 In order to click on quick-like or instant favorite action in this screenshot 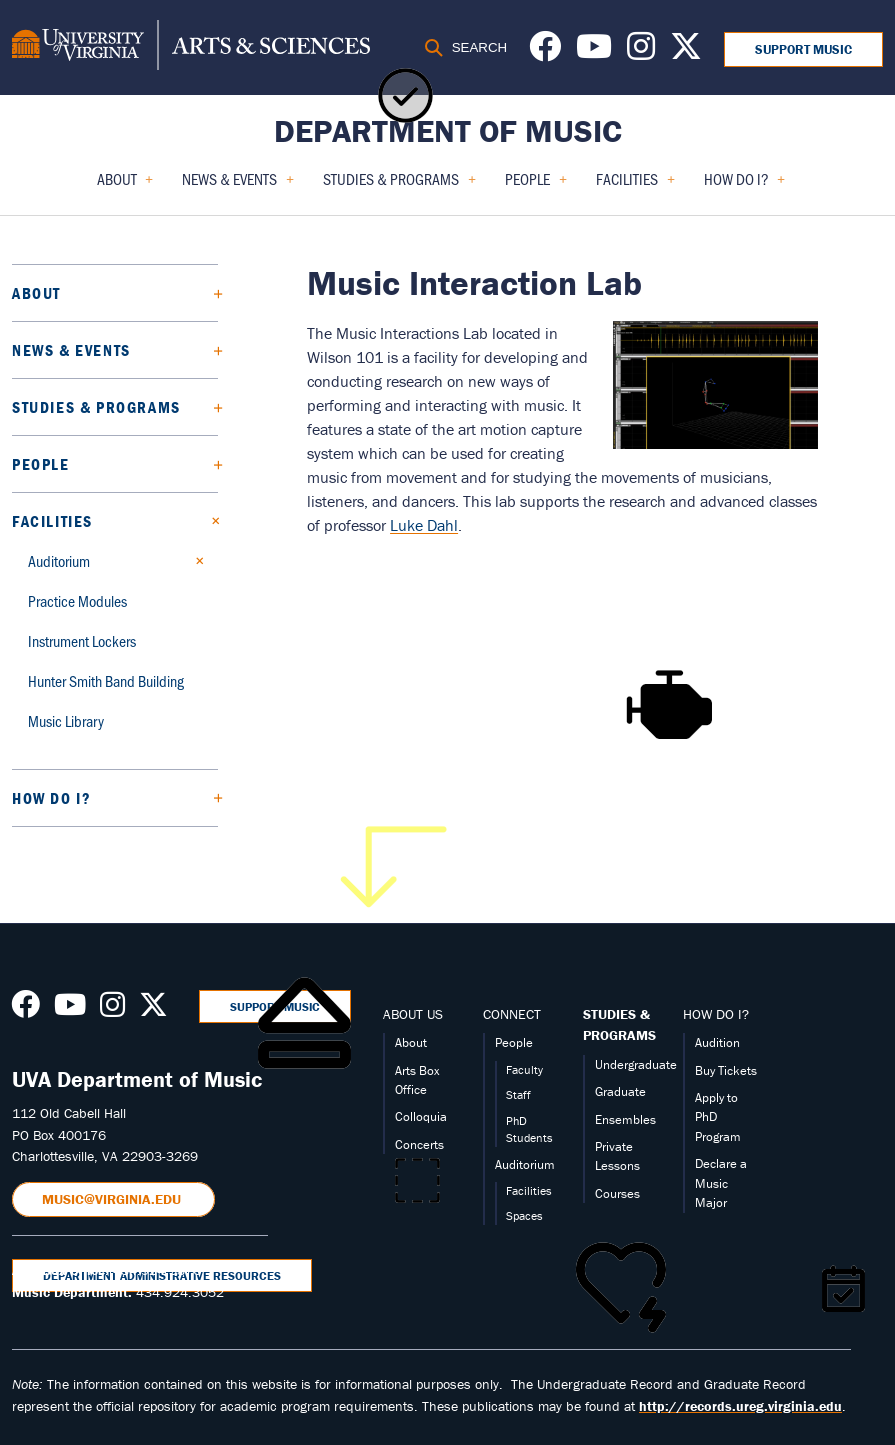, I will do `click(621, 1283)`.